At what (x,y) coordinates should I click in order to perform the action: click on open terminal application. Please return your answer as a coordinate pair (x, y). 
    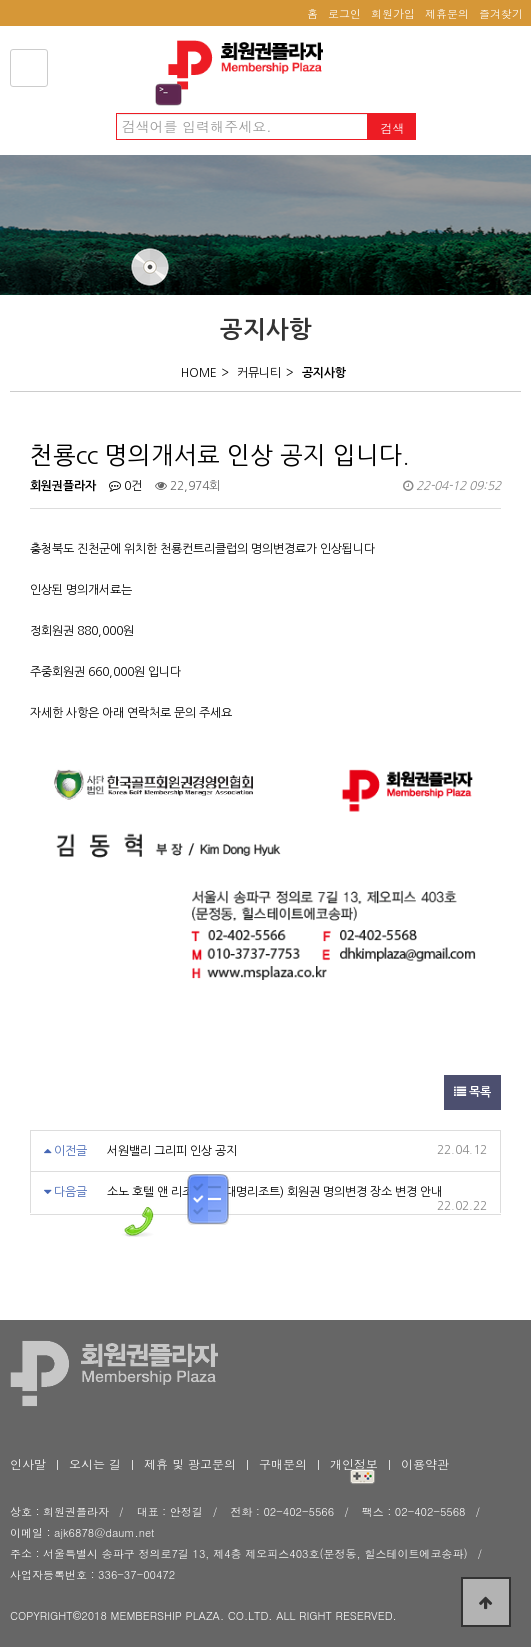
    Looking at the image, I should click on (168, 94).